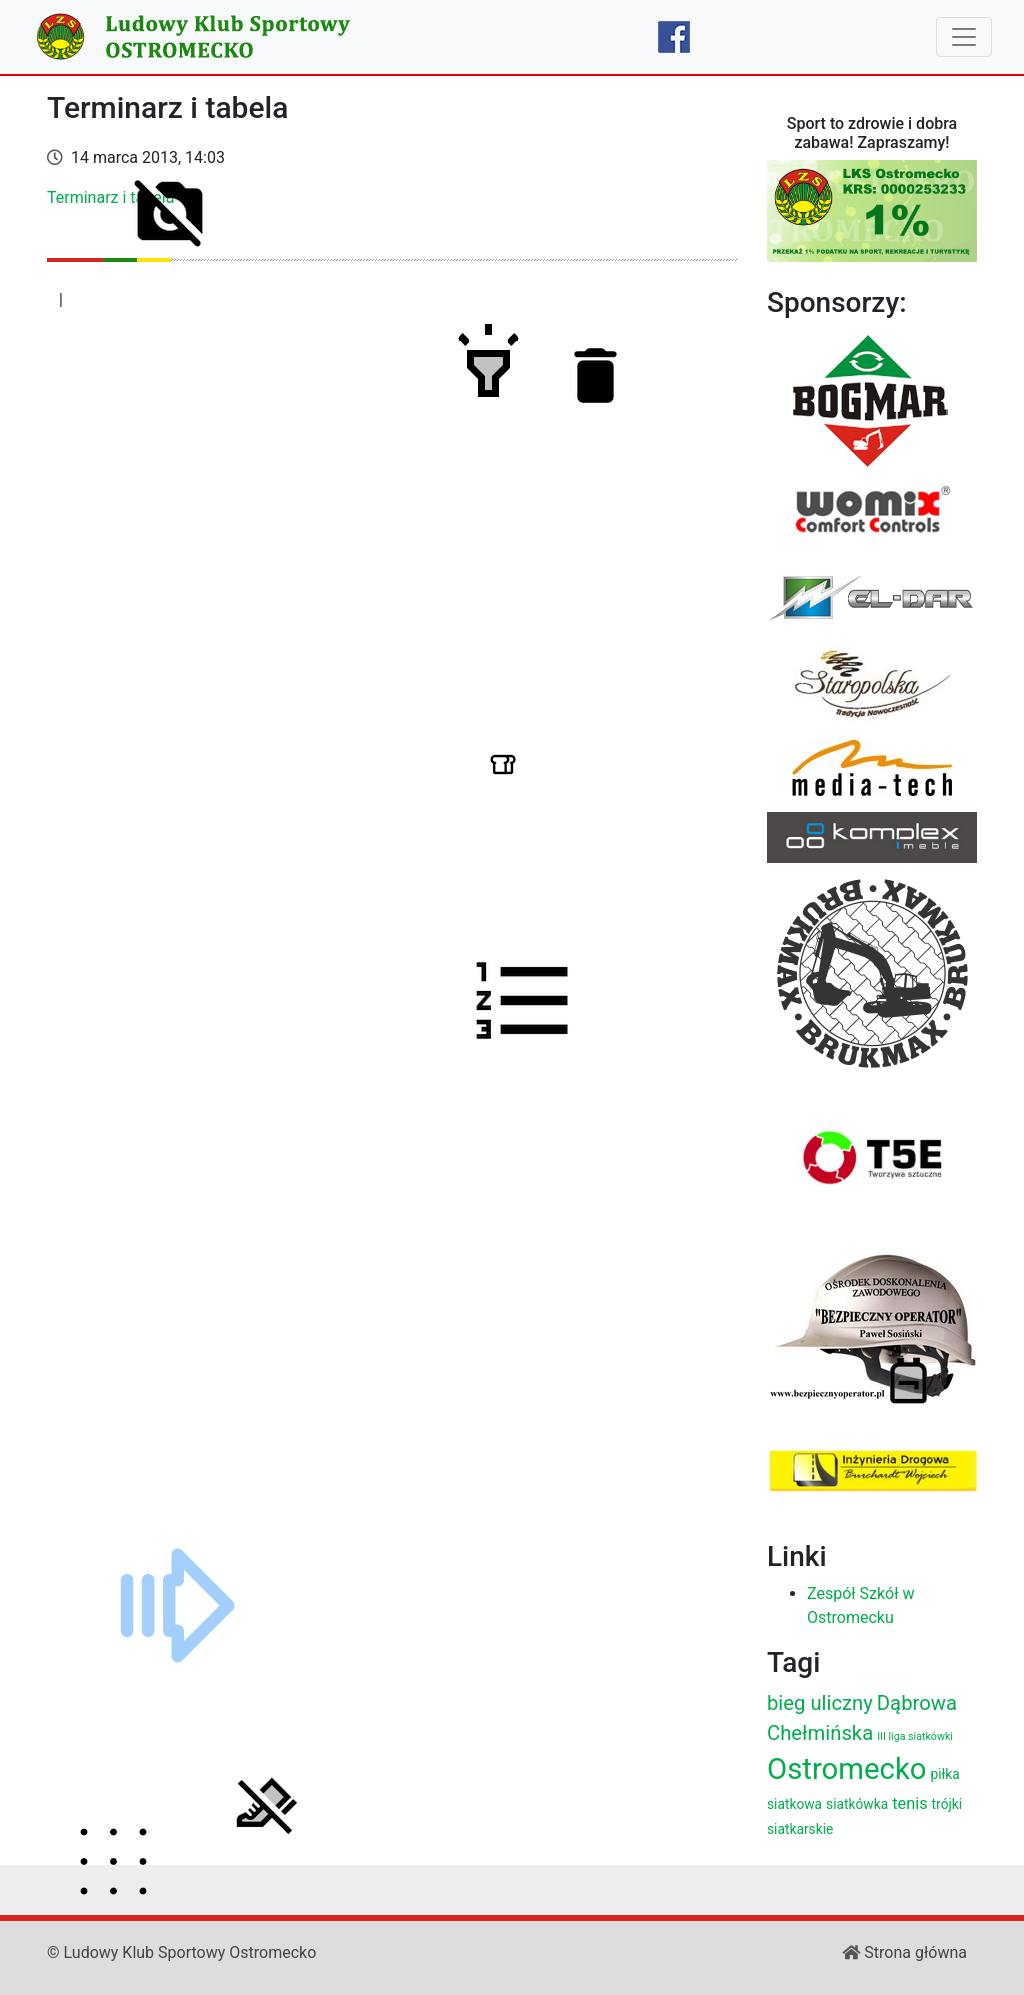 This screenshot has height=1995, width=1024. I want to click on indicates a restricted area where stepping is prohibited, so click(267, 1805).